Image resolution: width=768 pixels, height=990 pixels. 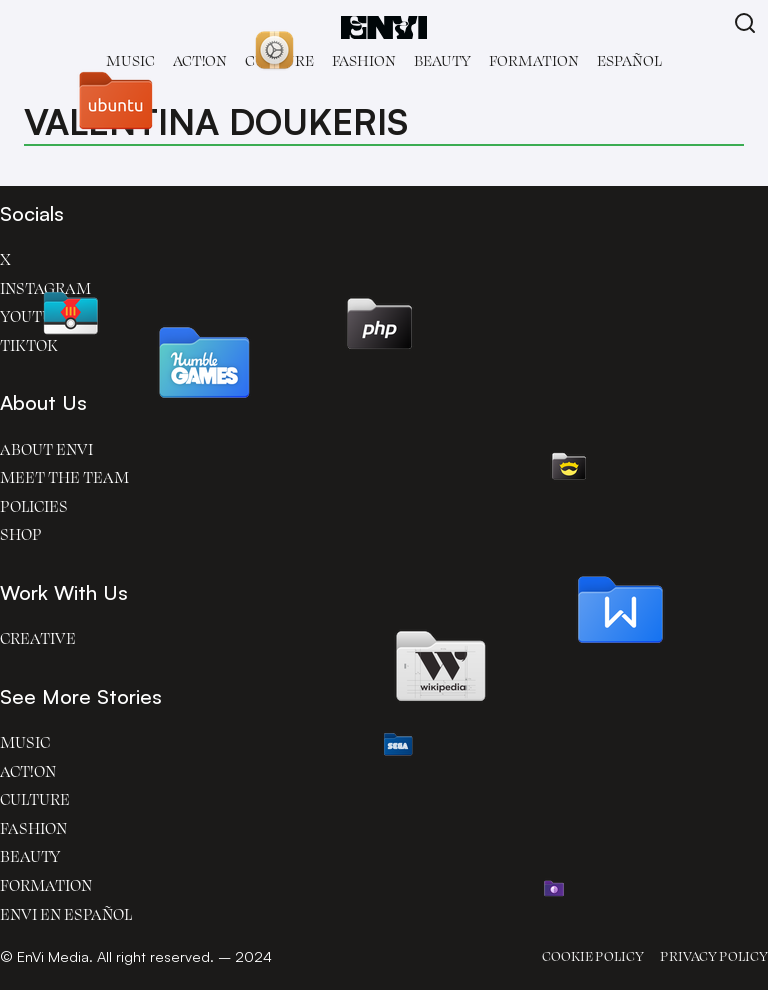 What do you see at coordinates (274, 49) in the screenshot?
I see `executable application file` at bounding box center [274, 49].